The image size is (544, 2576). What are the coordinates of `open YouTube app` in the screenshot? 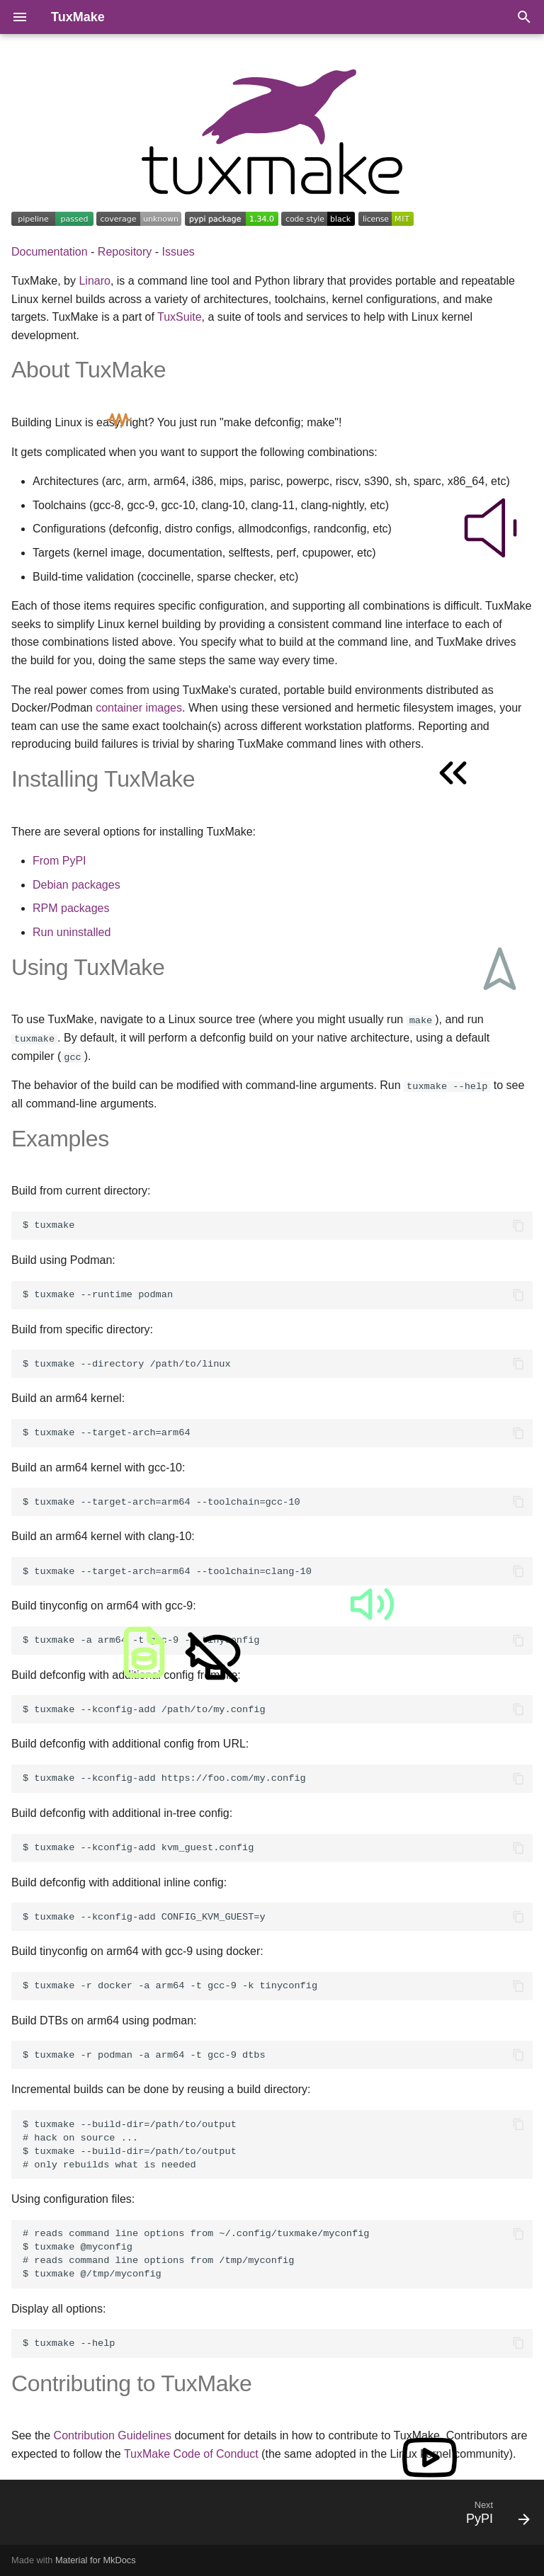 It's located at (429, 2458).